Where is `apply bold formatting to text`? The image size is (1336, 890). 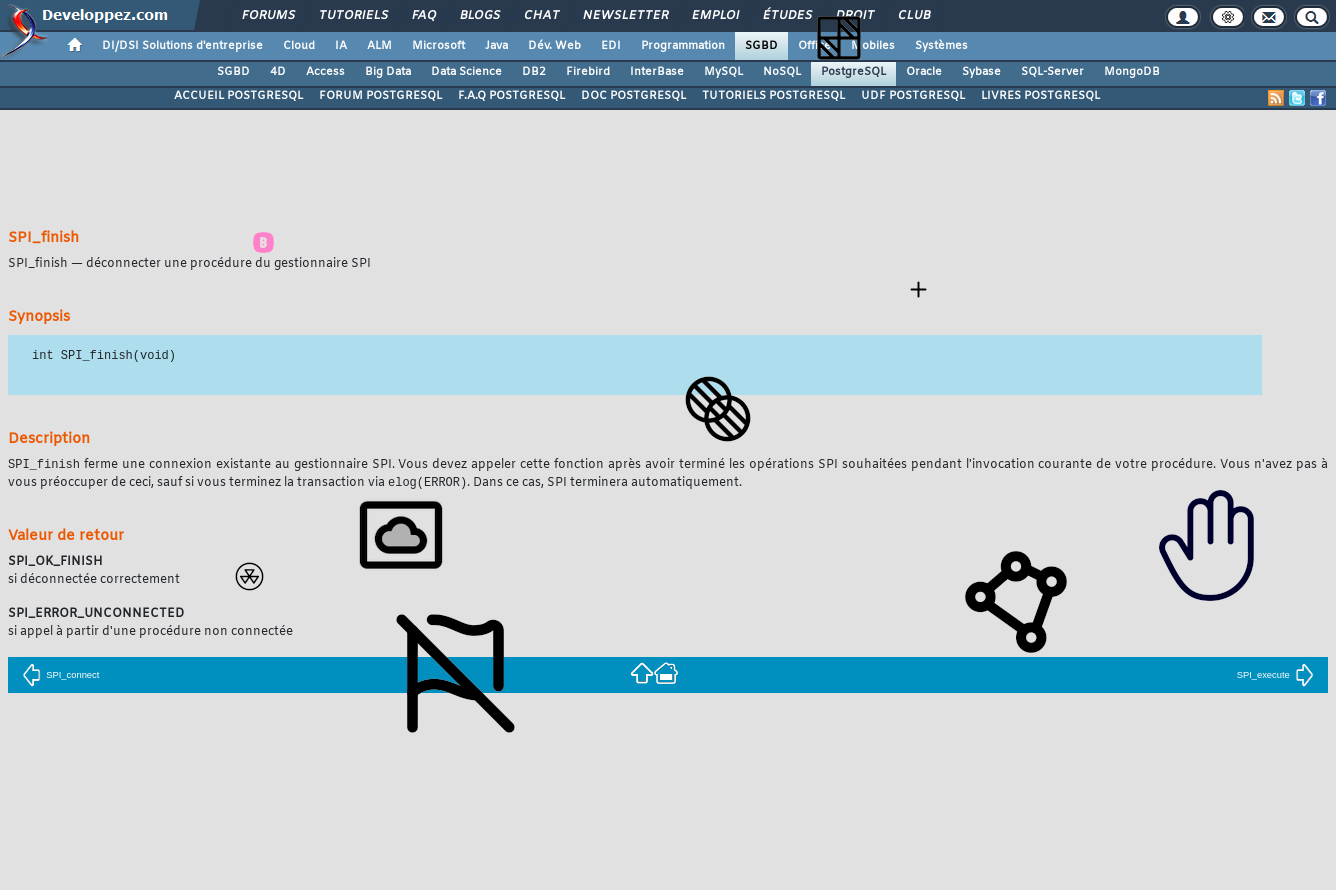
apply bold formatting to text is located at coordinates (263, 242).